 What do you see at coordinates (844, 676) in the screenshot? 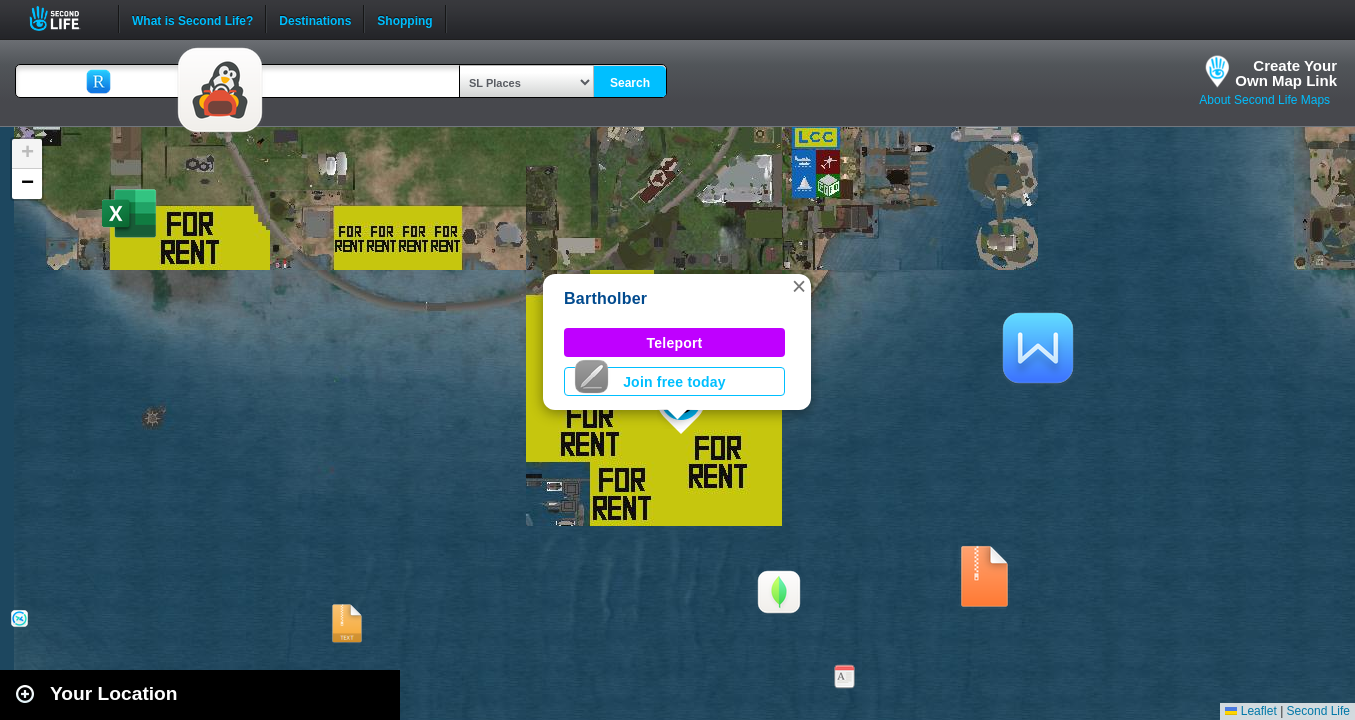
I see `open the gnome books e-reader application` at bounding box center [844, 676].